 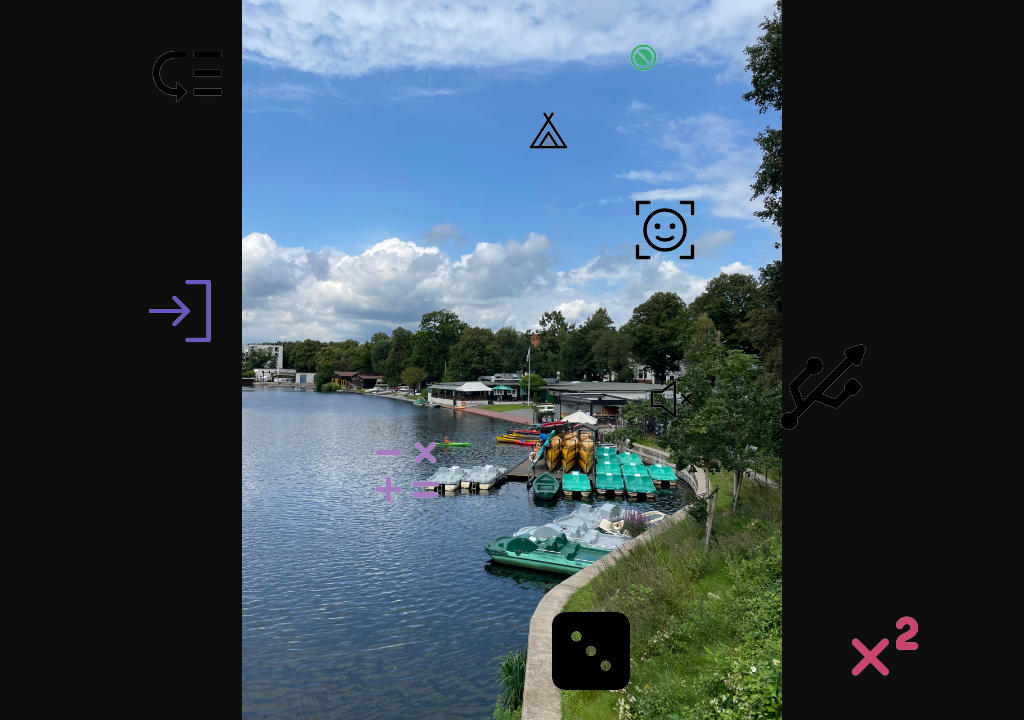 What do you see at coordinates (591, 651) in the screenshot?
I see `indicates a dice roll result of three` at bounding box center [591, 651].